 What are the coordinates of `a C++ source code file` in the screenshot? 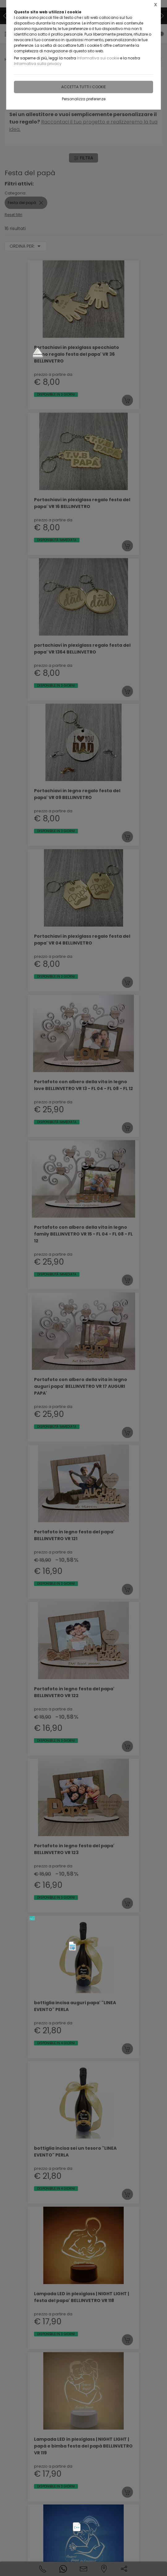 It's located at (77, 2527).